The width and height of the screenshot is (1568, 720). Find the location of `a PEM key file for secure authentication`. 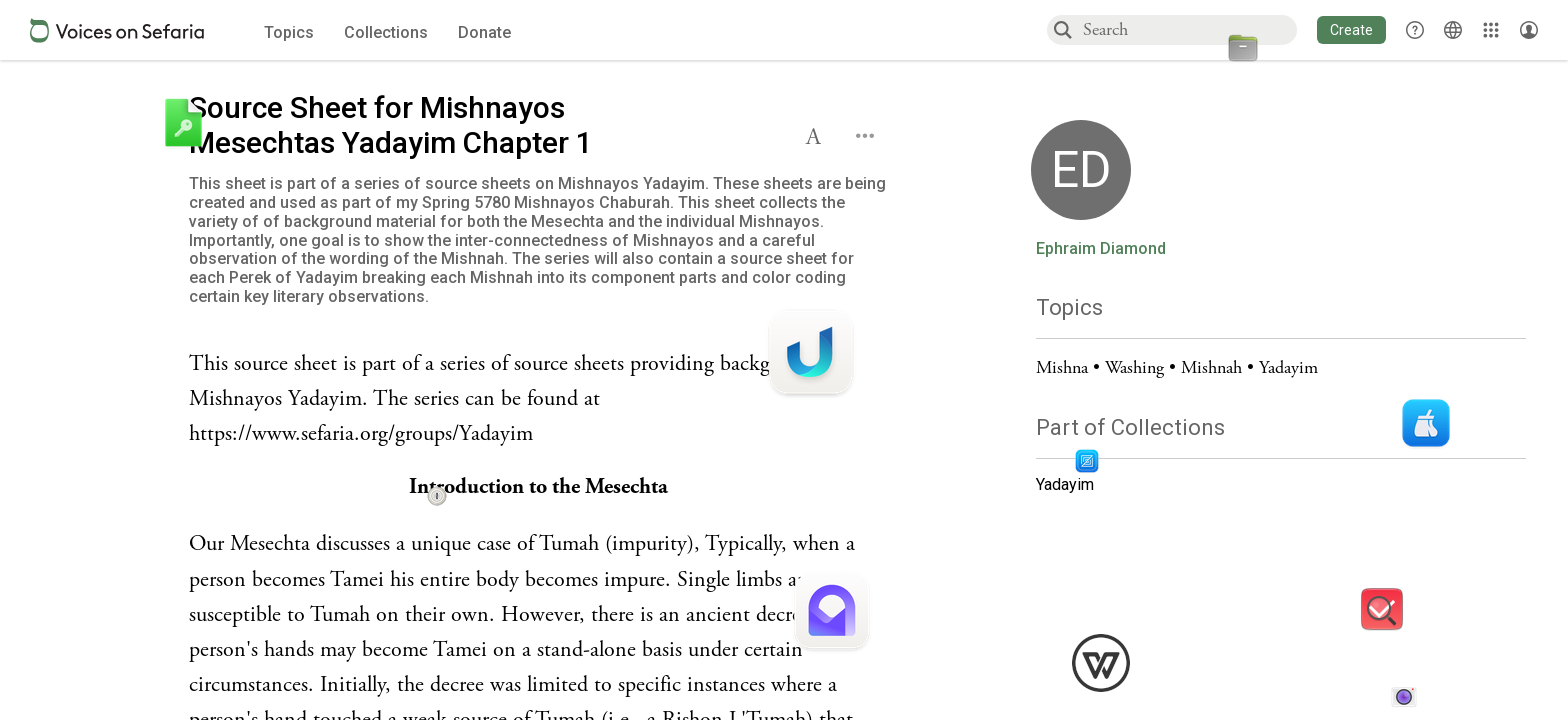

a PEM key file for secure authentication is located at coordinates (183, 123).